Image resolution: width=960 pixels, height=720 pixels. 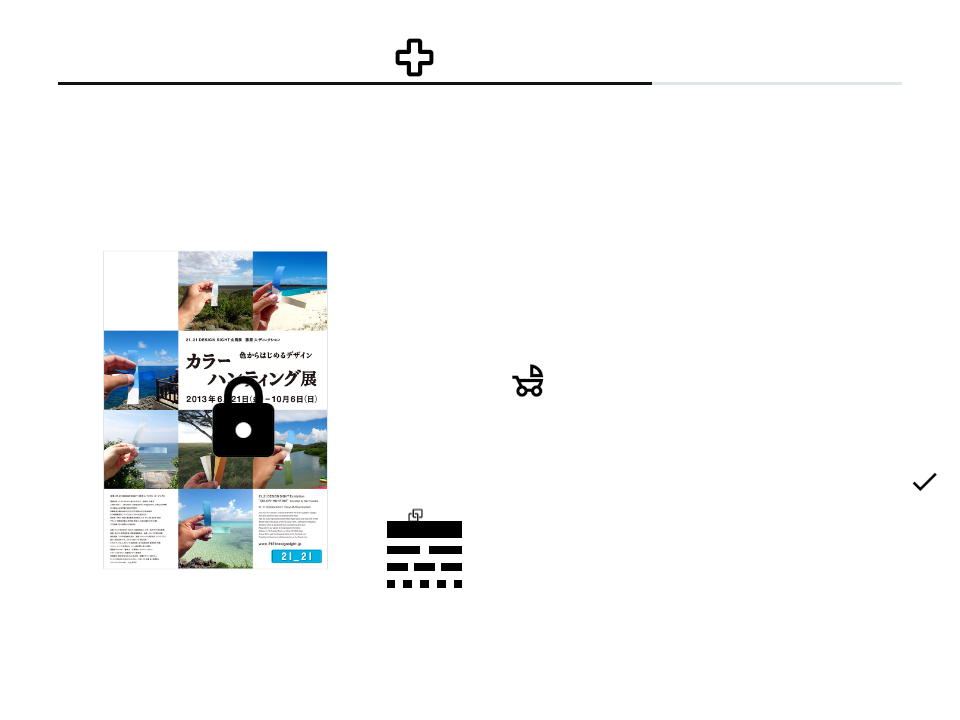 I want to click on indicates a secure connection, so click(x=243, y=418).